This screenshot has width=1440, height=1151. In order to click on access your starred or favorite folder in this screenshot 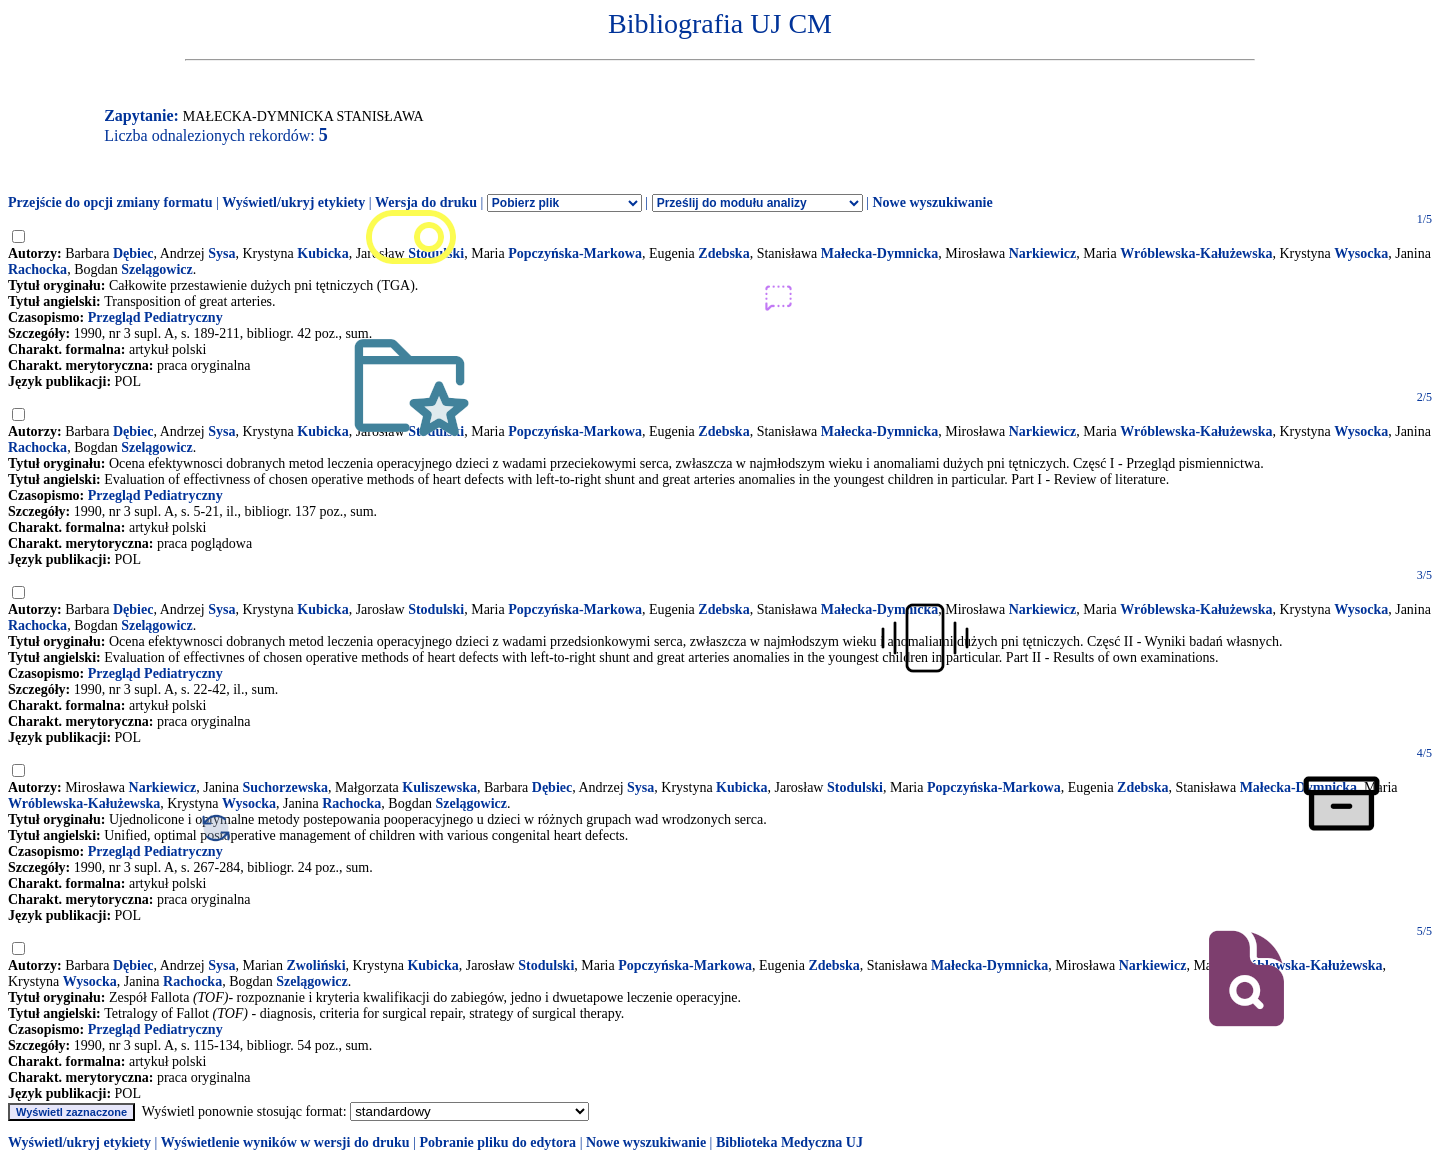, I will do `click(409, 385)`.